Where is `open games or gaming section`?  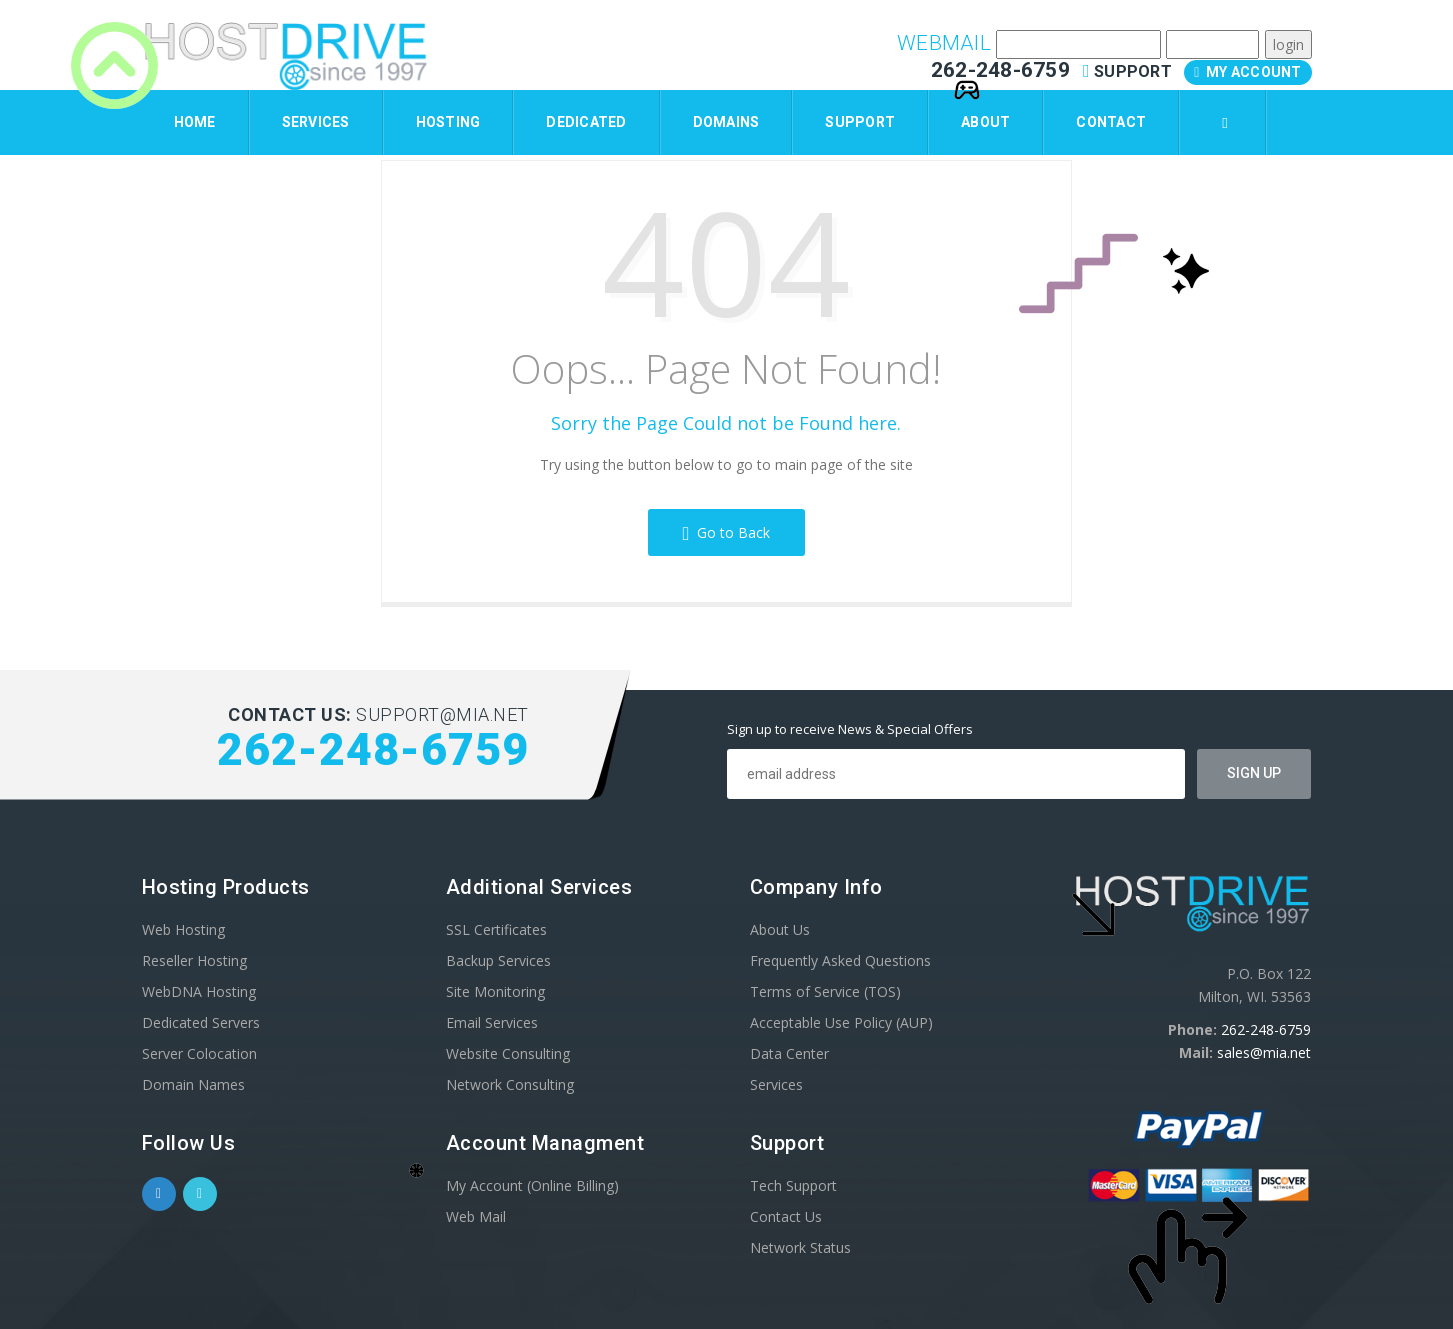 open games or gaming section is located at coordinates (967, 90).